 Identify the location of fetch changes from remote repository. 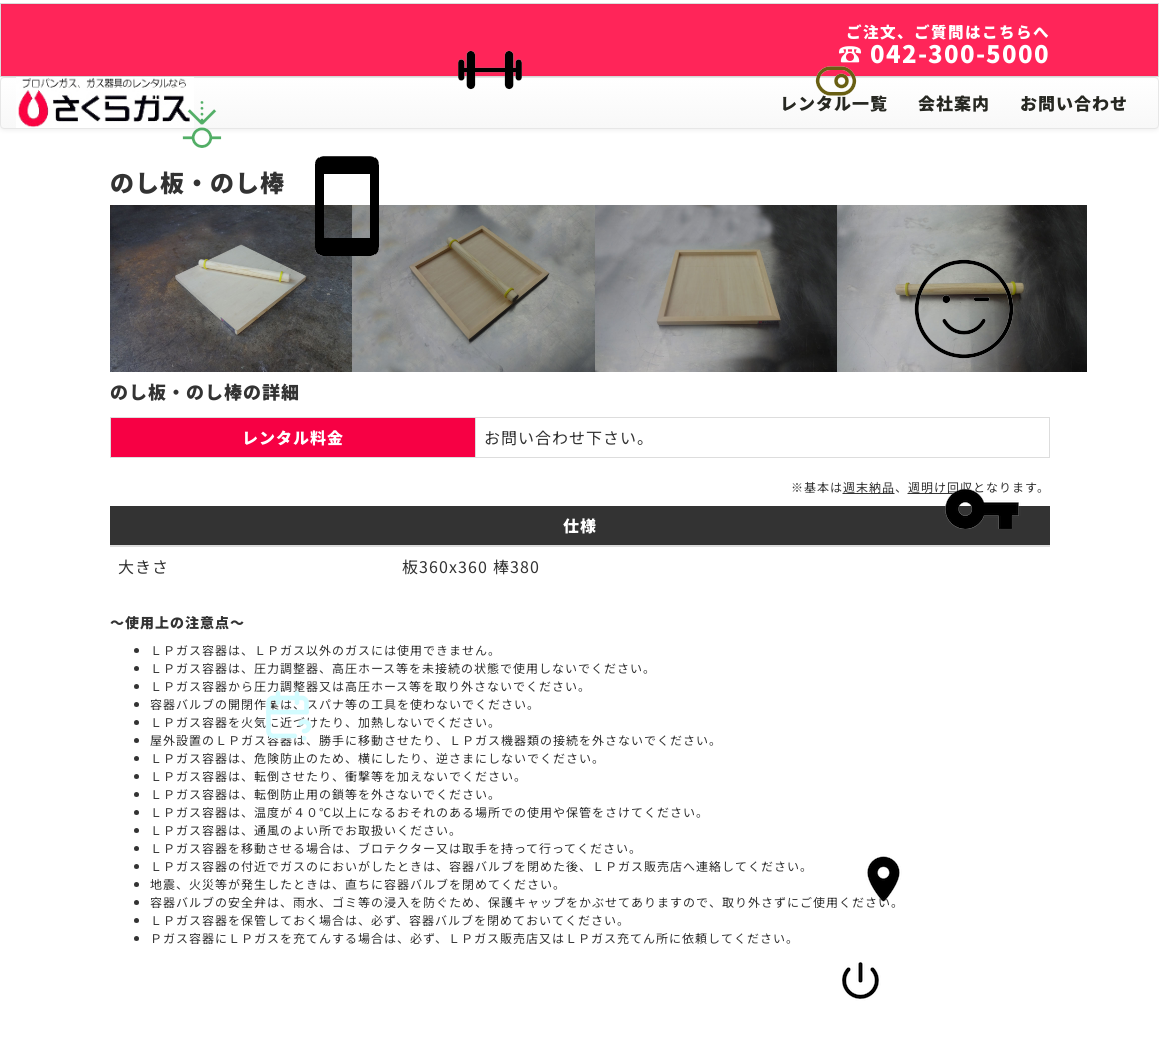
(200, 124).